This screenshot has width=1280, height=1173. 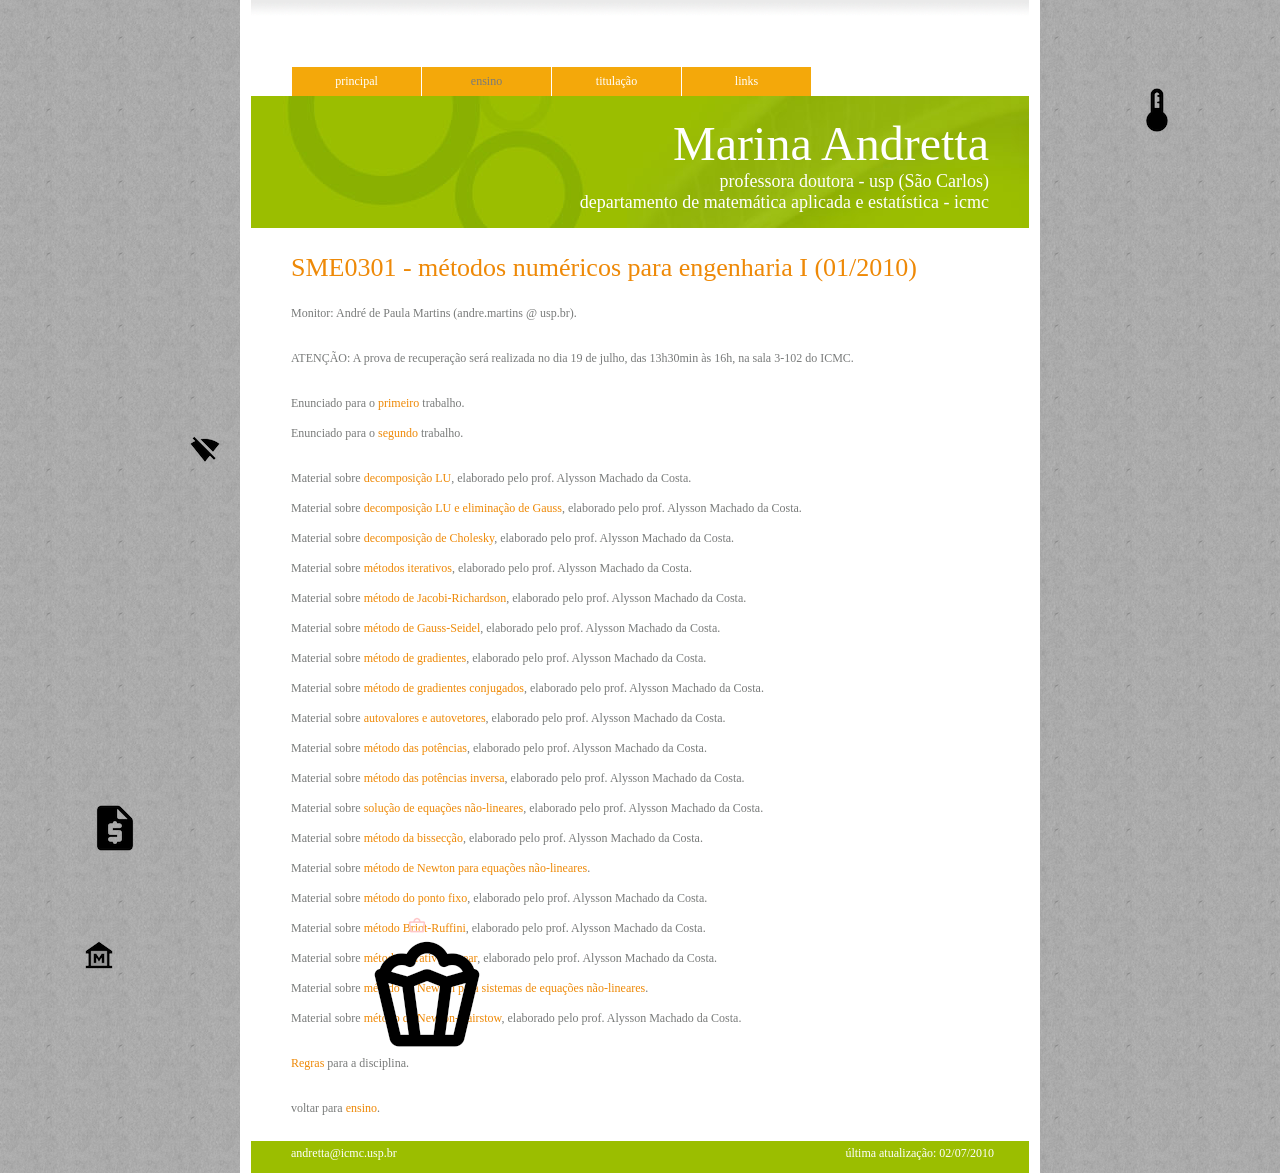 I want to click on indicates wifi is disabled or unavailable, so click(x=205, y=450).